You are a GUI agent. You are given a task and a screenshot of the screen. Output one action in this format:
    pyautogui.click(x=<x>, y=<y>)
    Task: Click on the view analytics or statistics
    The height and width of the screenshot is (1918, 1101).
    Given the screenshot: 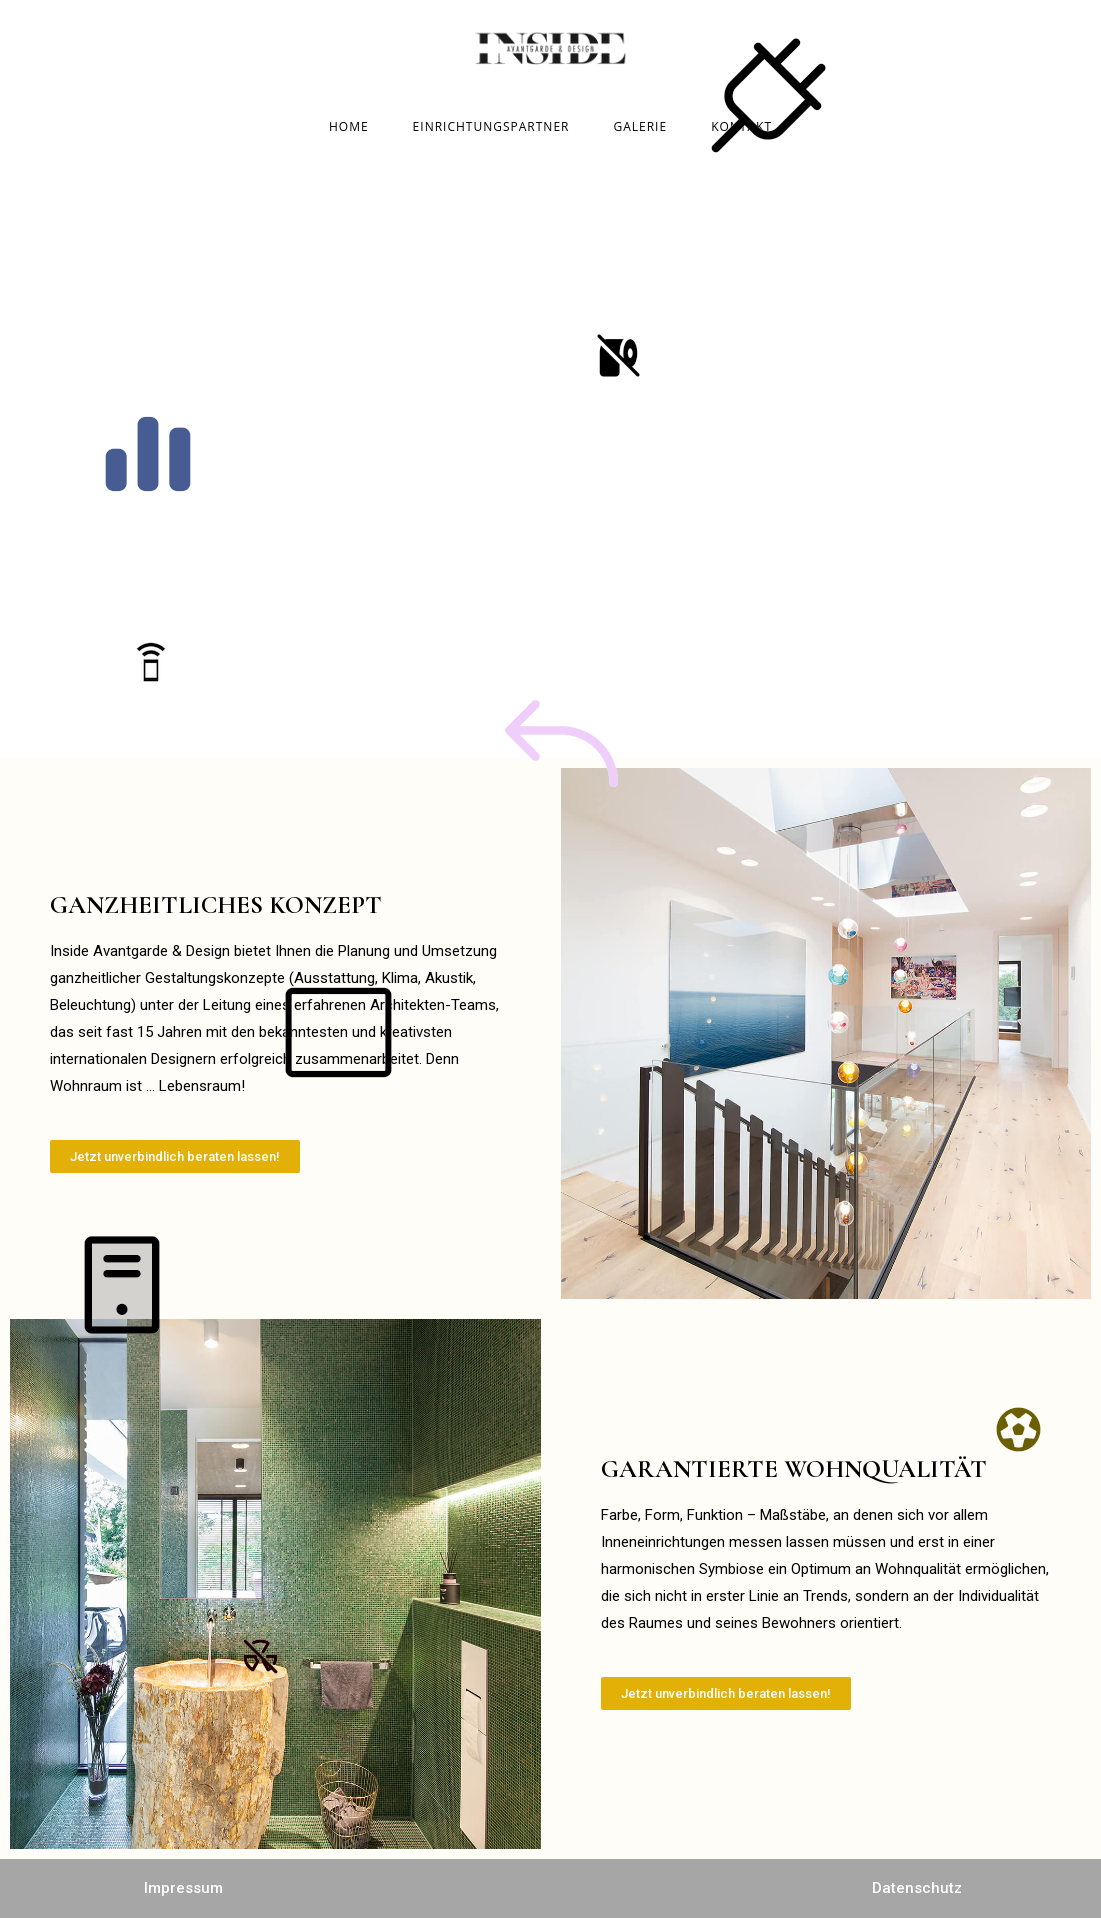 What is the action you would take?
    pyautogui.click(x=148, y=454)
    